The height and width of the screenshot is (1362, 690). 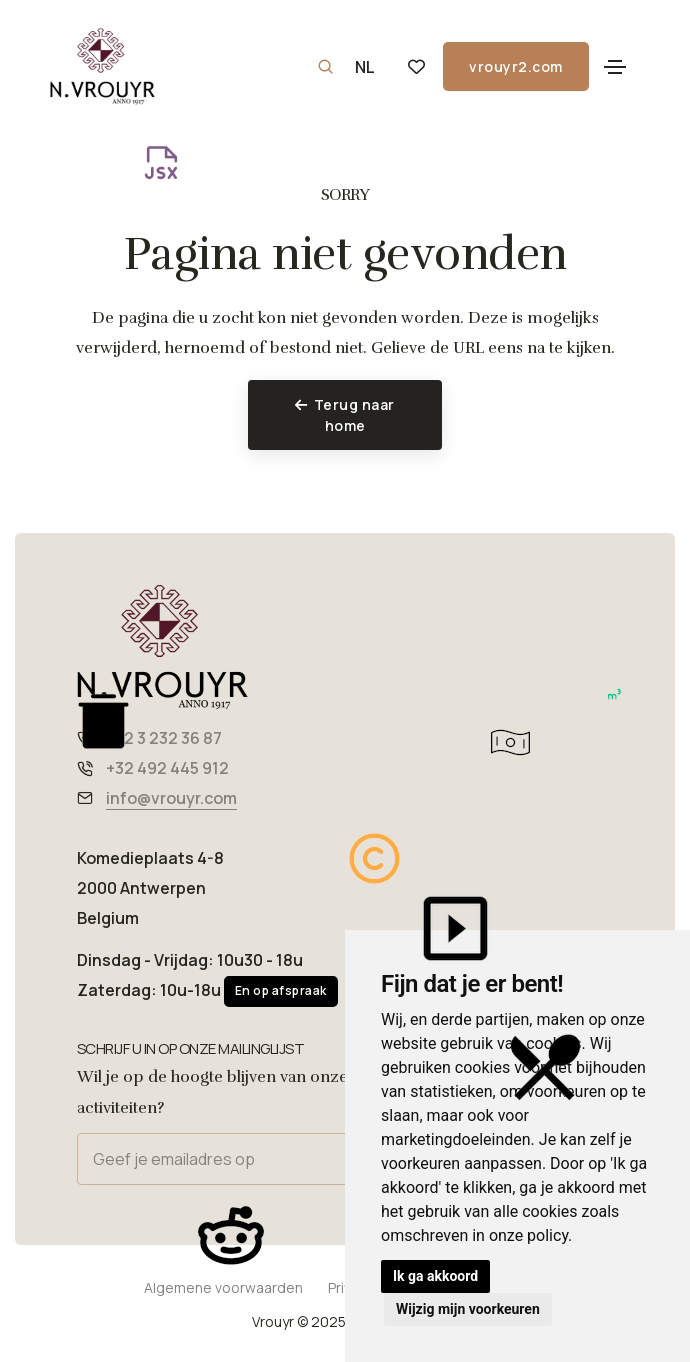 I want to click on delete an item, so click(x=103, y=723).